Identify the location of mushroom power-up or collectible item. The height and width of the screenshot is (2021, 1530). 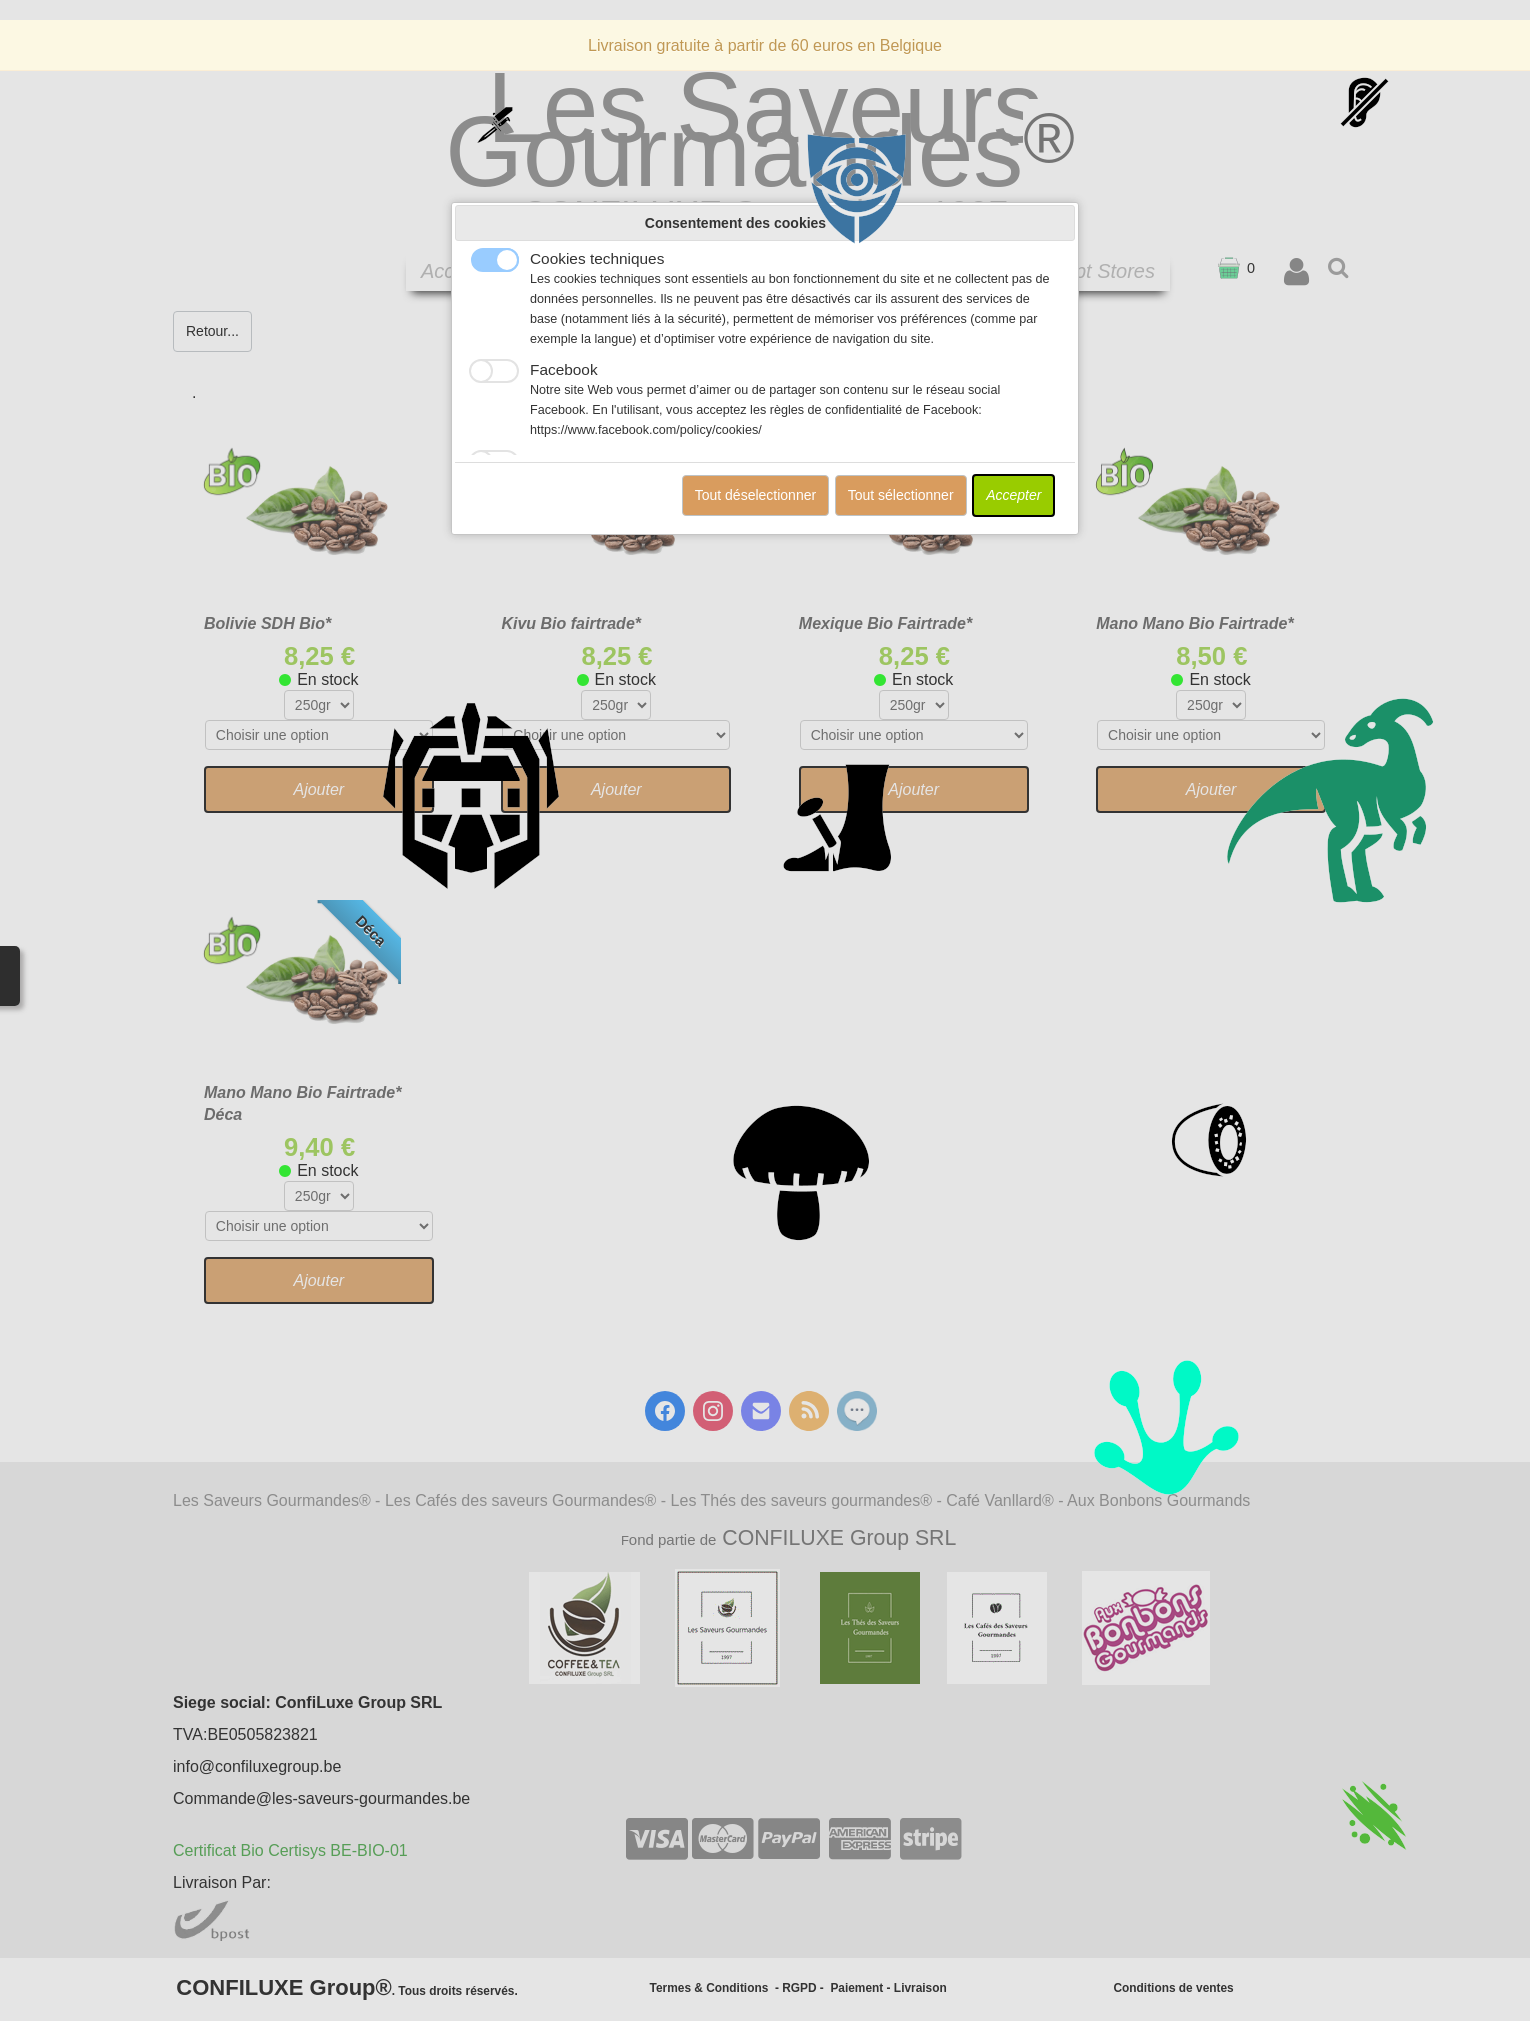
(800, 1171).